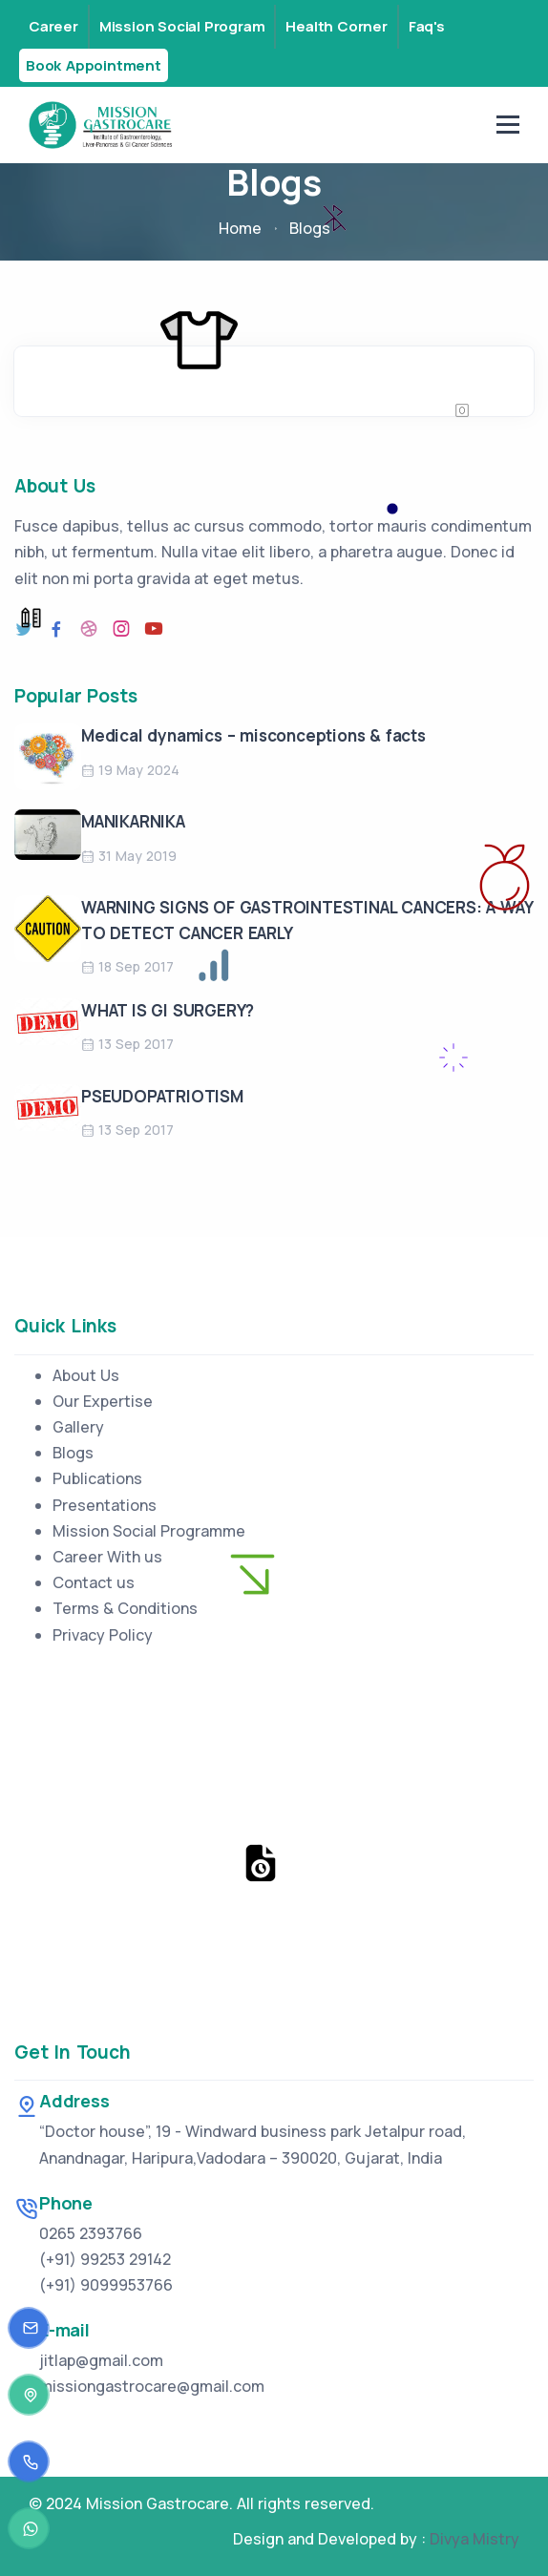  I want to click on indicates loading or processing in progress, so click(453, 1058).